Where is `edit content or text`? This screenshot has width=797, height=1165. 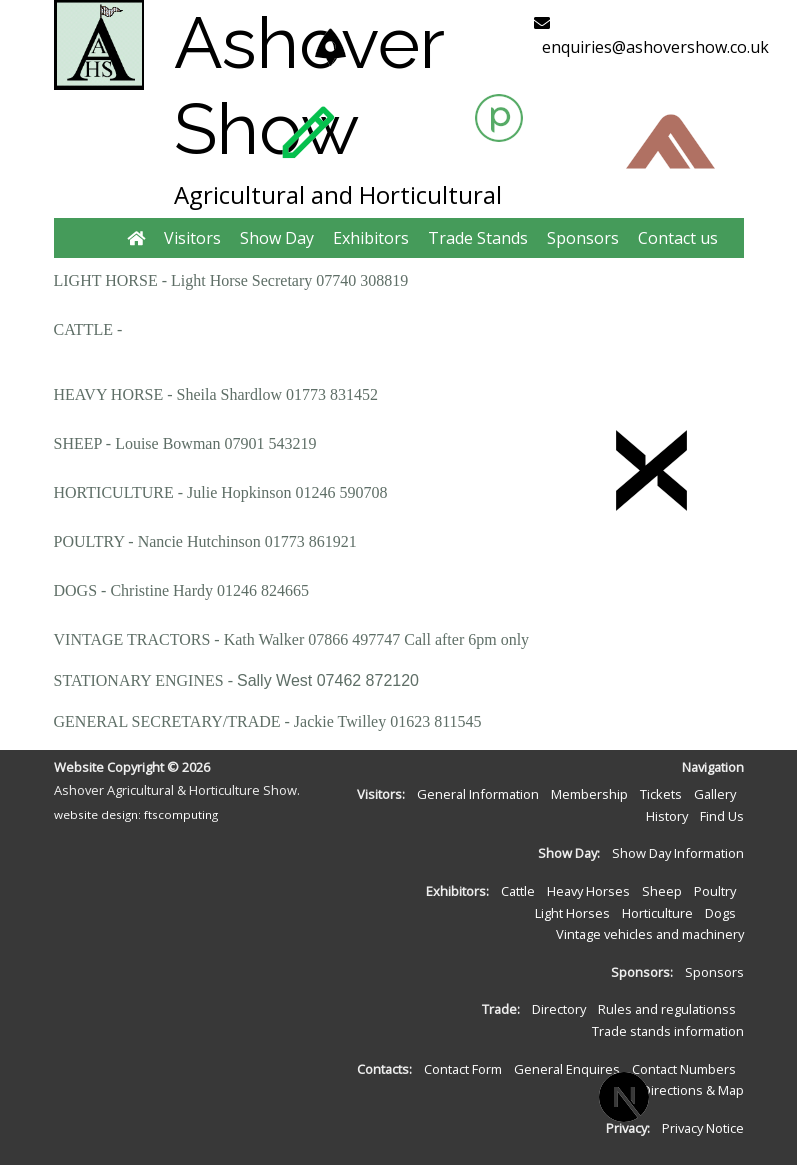 edit content or text is located at coordinates (308, 132).